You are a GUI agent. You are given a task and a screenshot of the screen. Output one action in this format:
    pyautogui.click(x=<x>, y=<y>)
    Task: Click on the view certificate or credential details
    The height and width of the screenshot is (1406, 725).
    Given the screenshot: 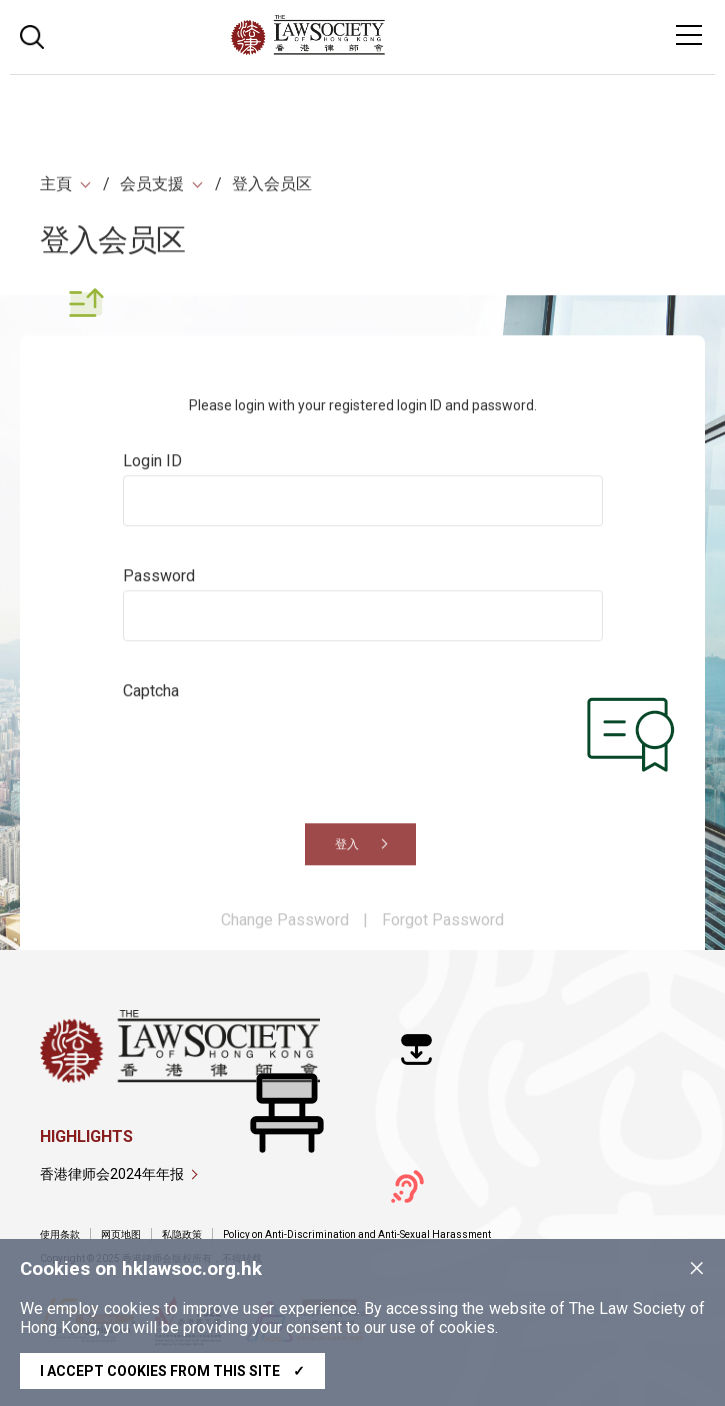 What is the action you would take?
    pyautogui.click(x=627, y=731)
    